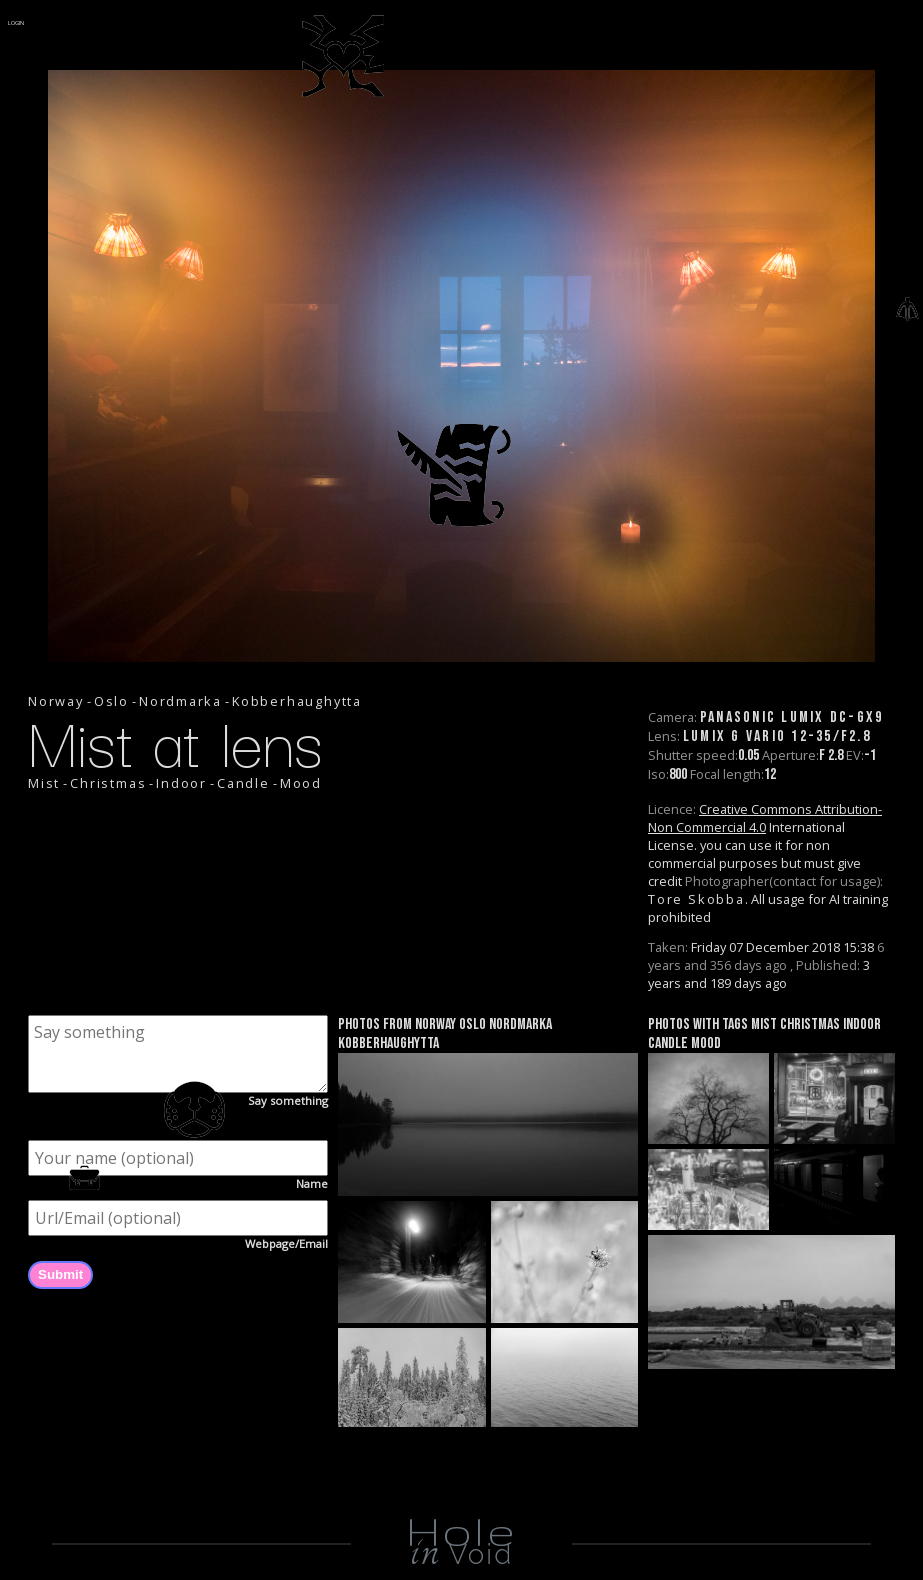 Image resolution: width=923 pixels, height=1580 pixels. What do you see at coordinates (907, 309) in the screenshot?
I see `indicates duck or waterfowl-related content in a game` at bounding box center [907, 309].